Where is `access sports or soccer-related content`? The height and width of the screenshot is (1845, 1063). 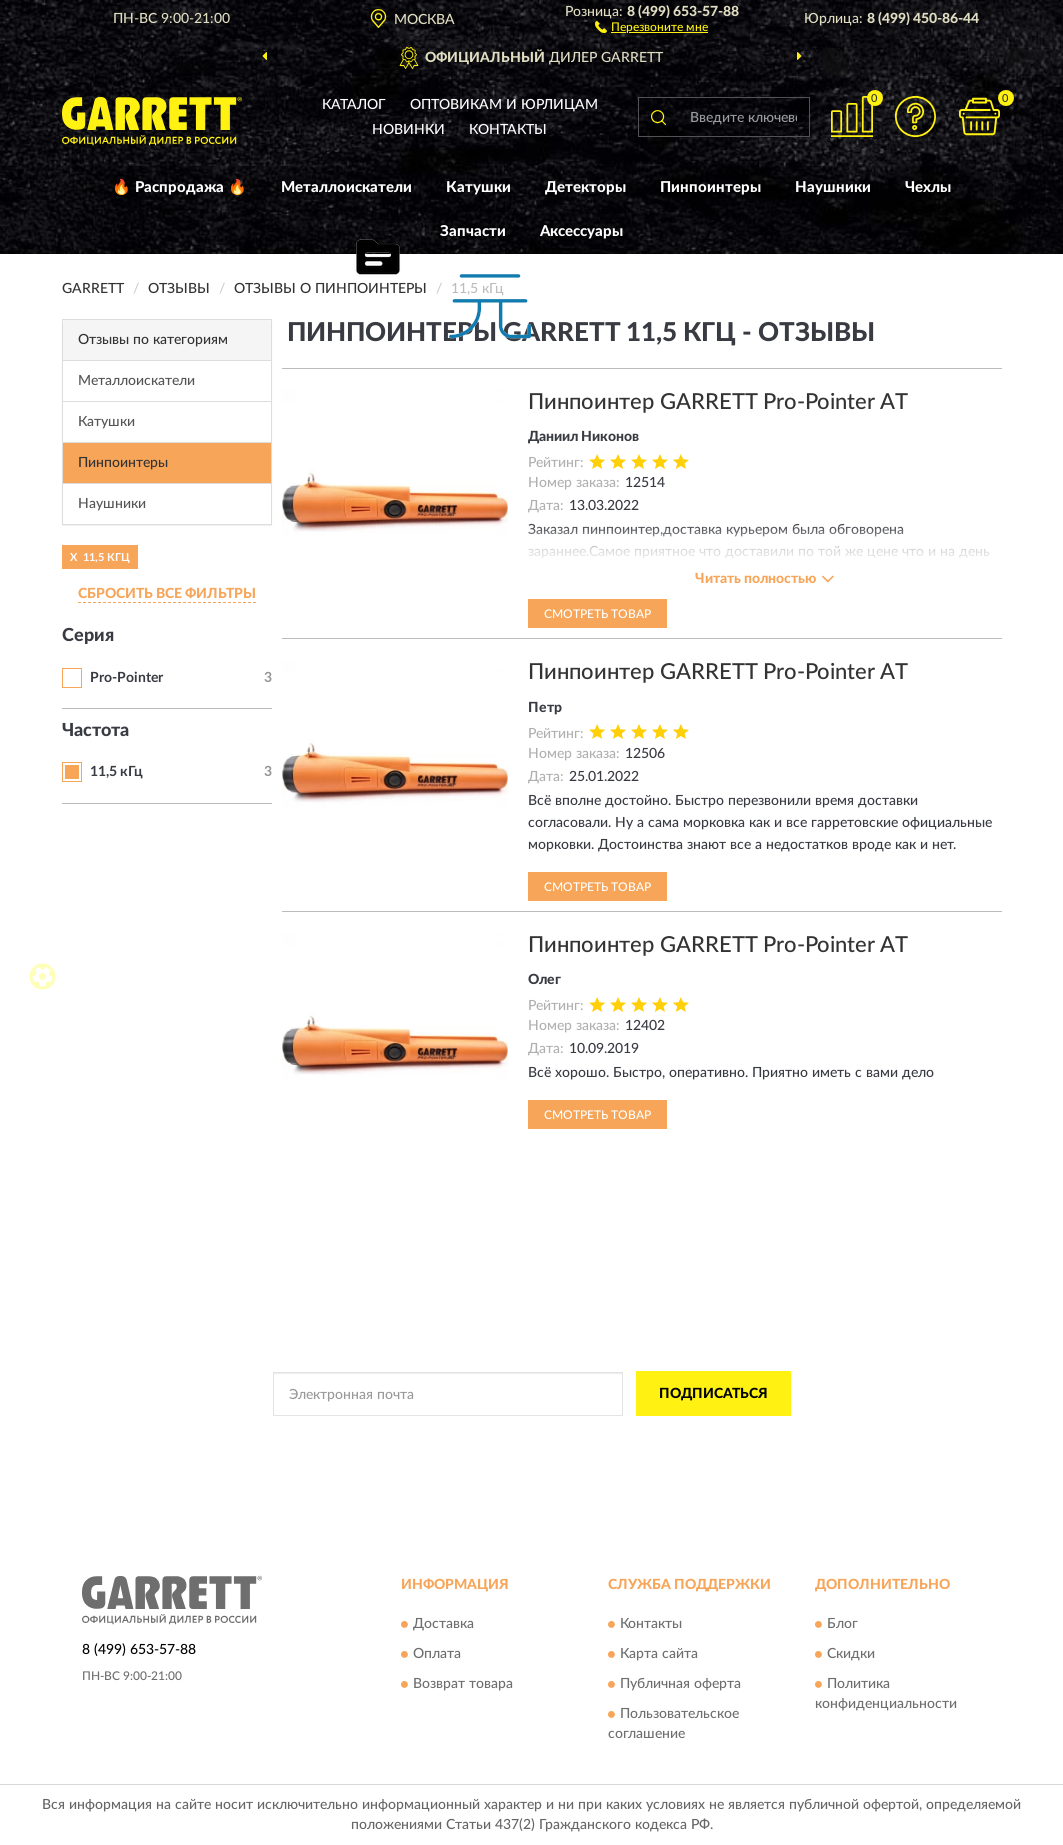 access sports or soccer-related content is located at coordinates (42, 976).